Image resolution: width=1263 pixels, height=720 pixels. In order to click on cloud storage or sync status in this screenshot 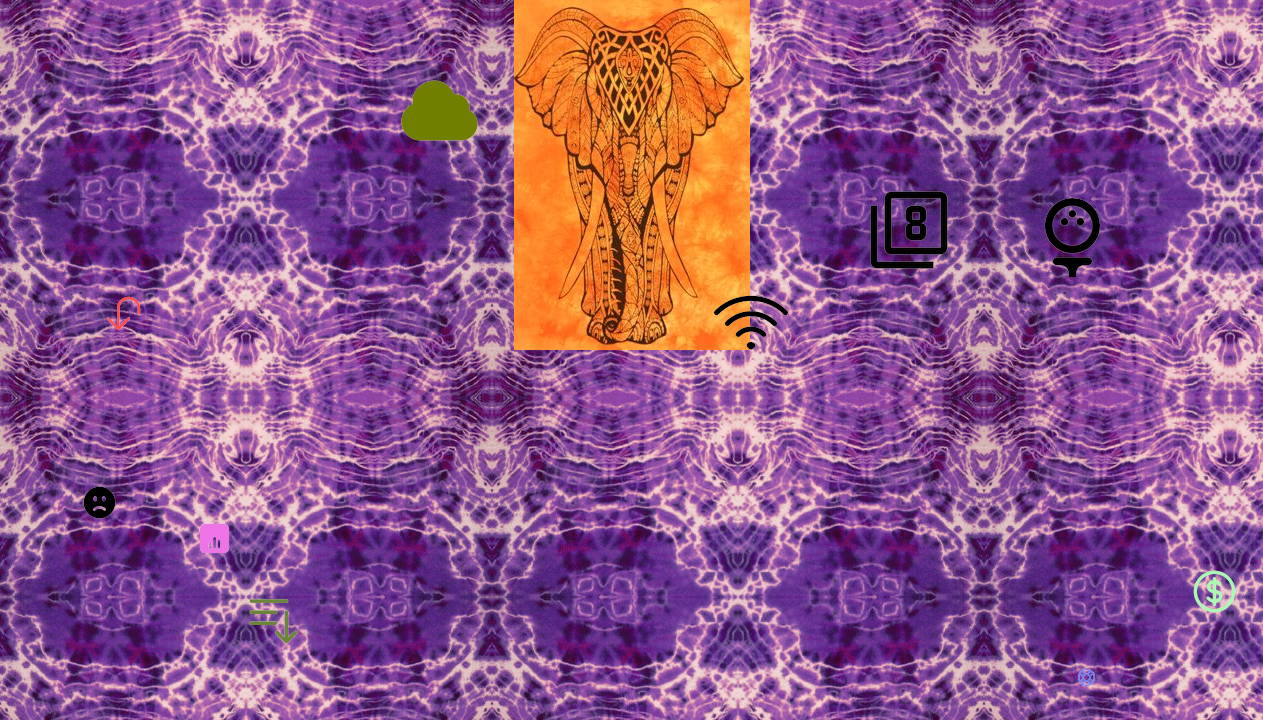, I will do `click(439, 110)`.